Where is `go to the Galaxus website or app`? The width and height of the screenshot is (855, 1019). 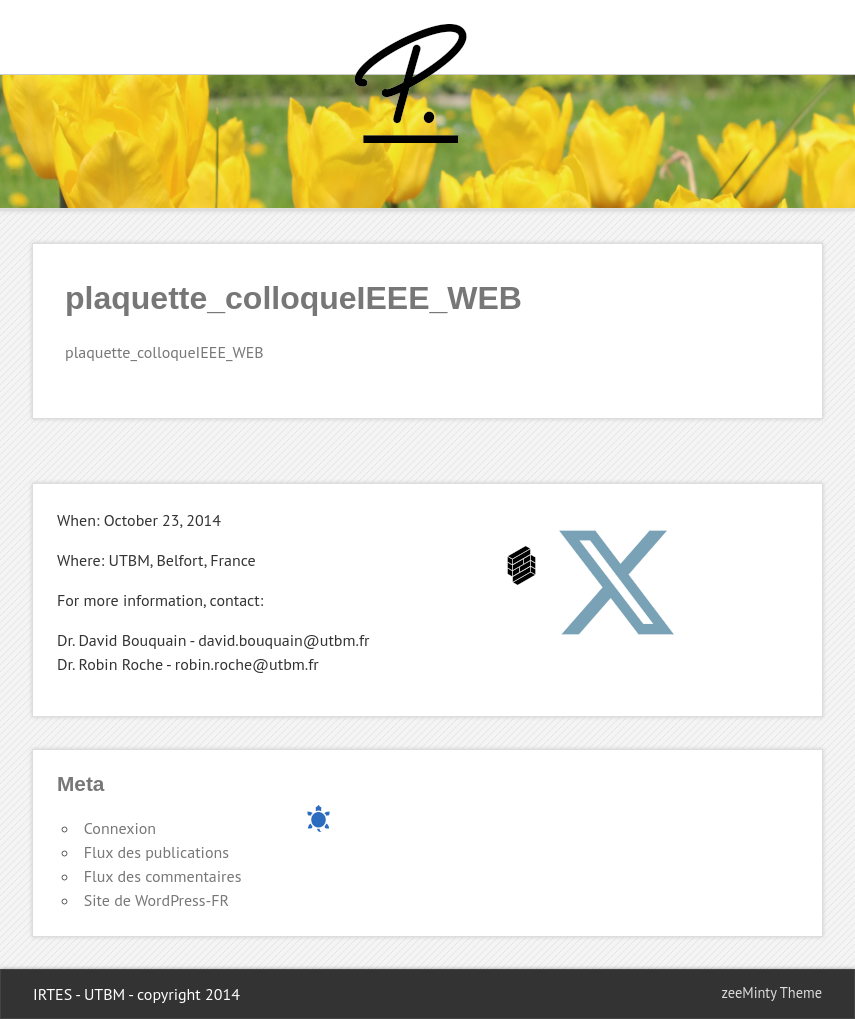
go to the Galaxus website or app is located at coordinates (318, 818).